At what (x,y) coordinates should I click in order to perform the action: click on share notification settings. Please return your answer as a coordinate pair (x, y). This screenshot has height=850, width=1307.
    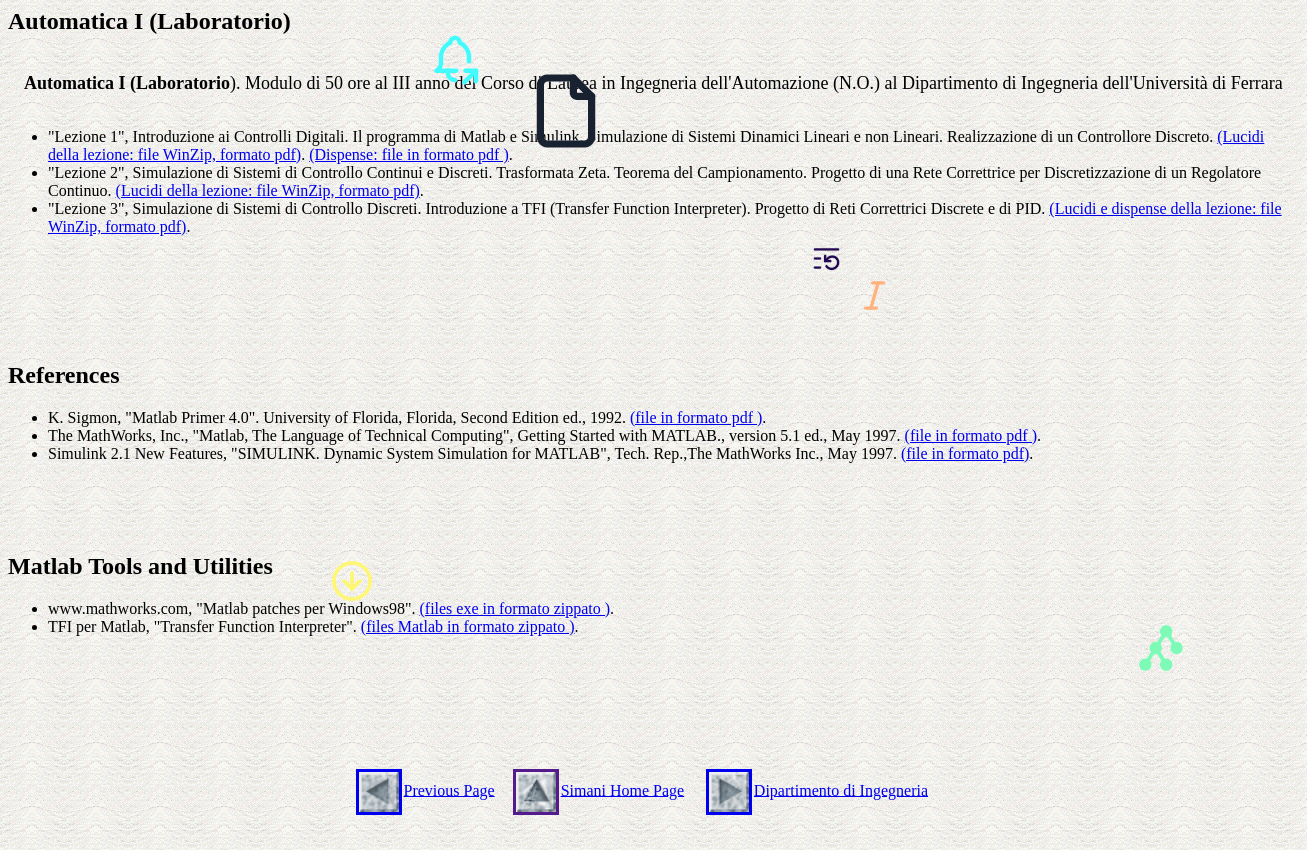
    Looking at the image, I should click on (455, 59).